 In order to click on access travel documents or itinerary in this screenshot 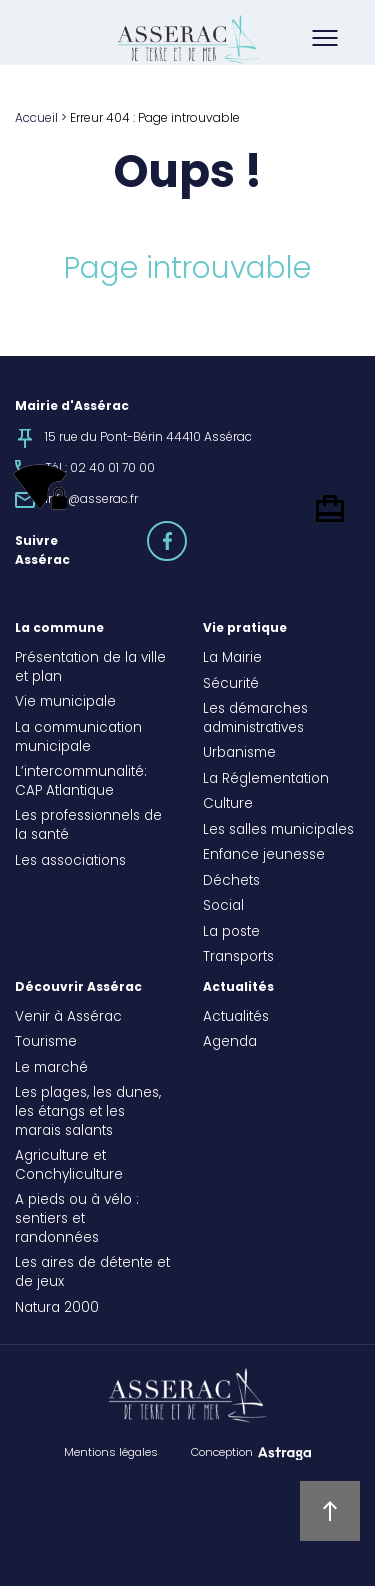, I will do `click(330, 509)`.